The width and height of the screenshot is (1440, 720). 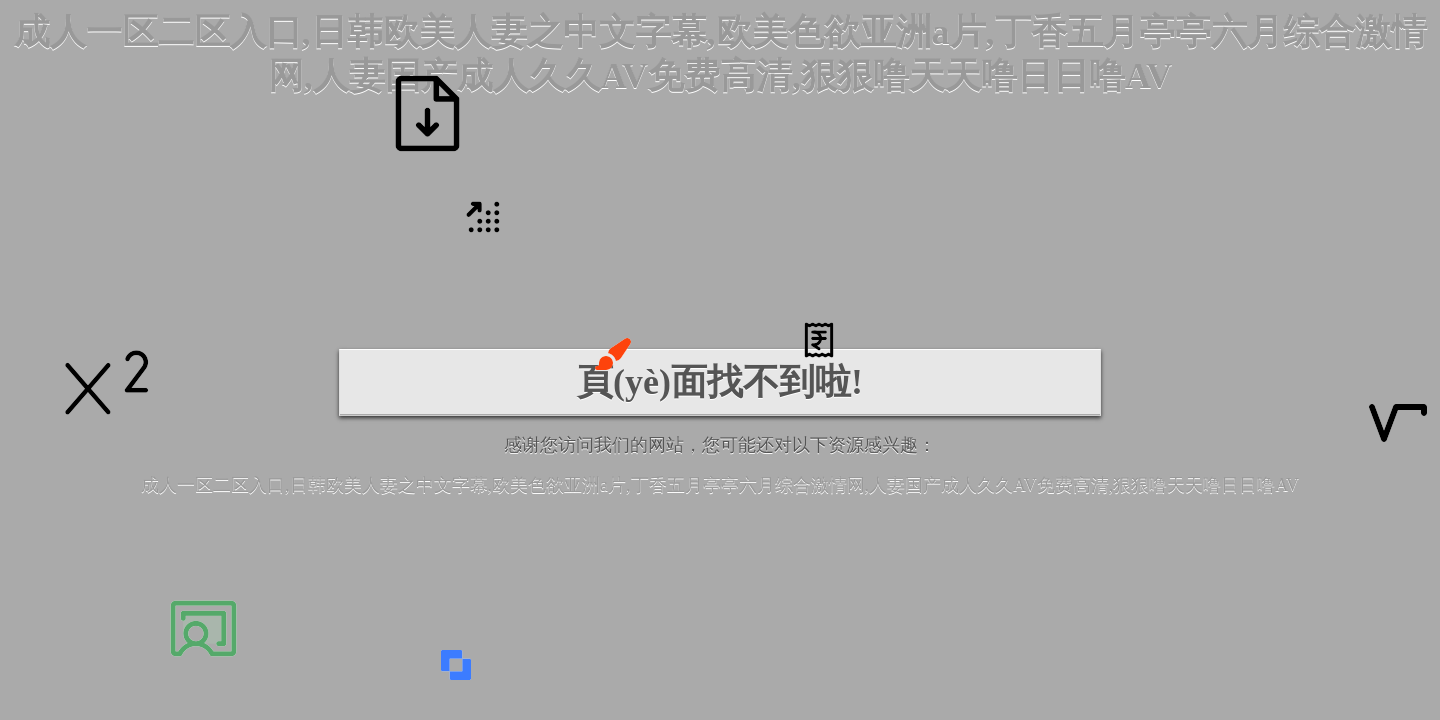 I want to click on view transaction receipt in indian rupees, so click(x=819, y=340).